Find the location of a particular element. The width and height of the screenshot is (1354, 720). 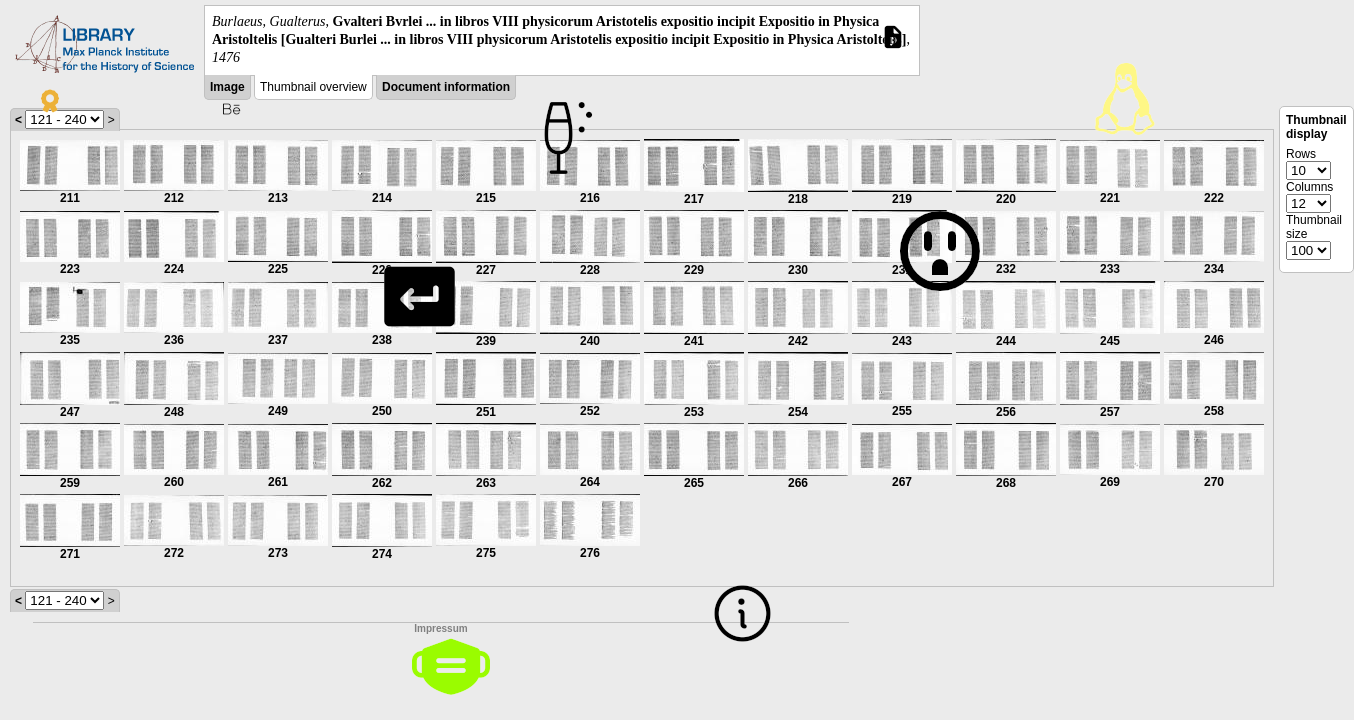

indicates mask required or health safety protocols is located at coordinates (451, 668).